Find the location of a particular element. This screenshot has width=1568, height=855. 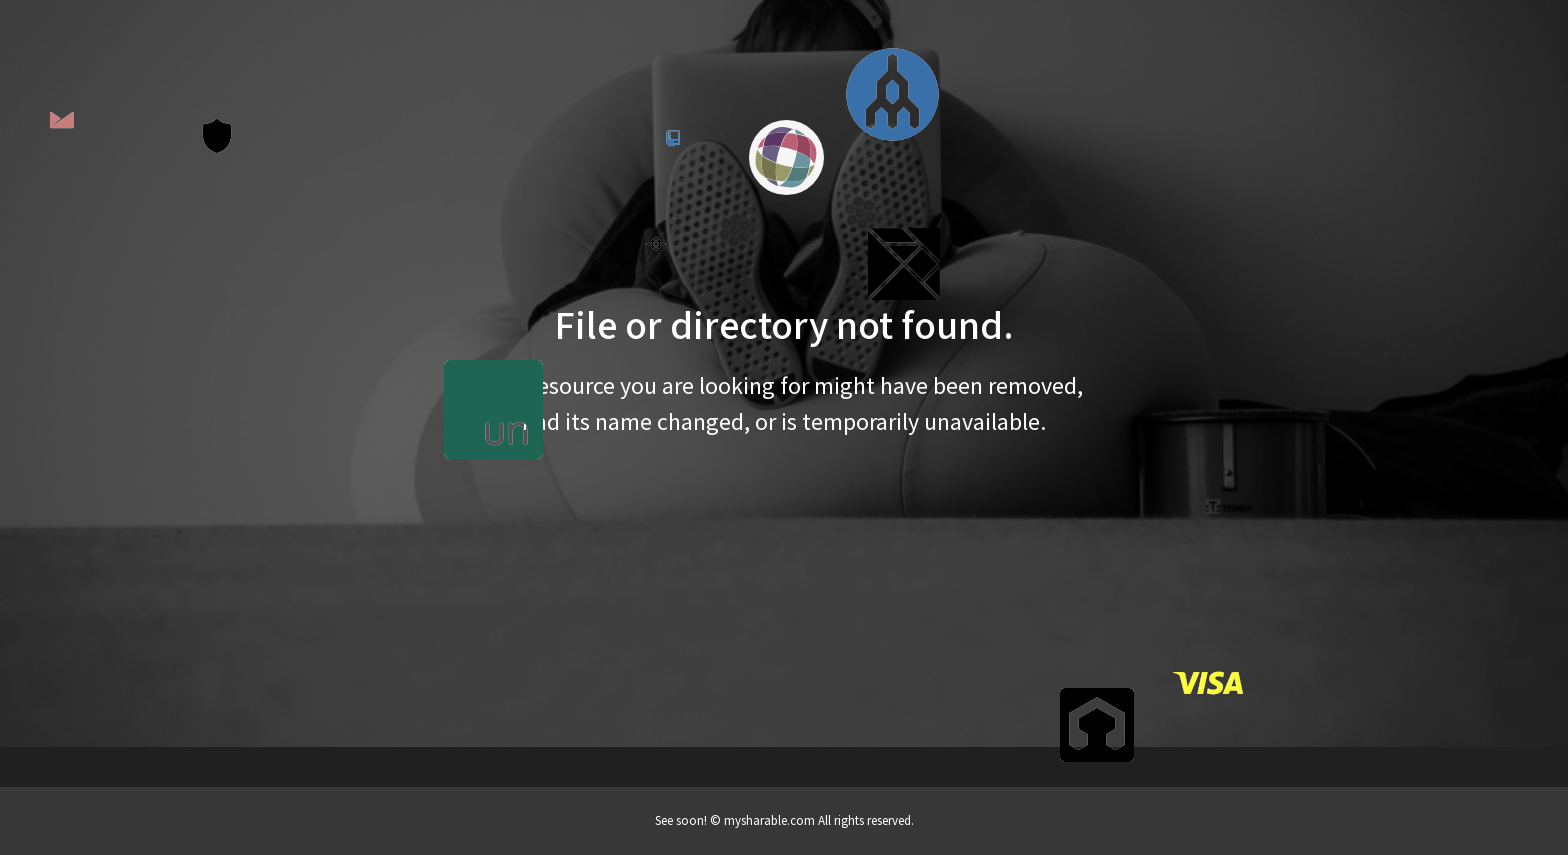

open Wwise audio middleware application is located at coordinates (656, 244).